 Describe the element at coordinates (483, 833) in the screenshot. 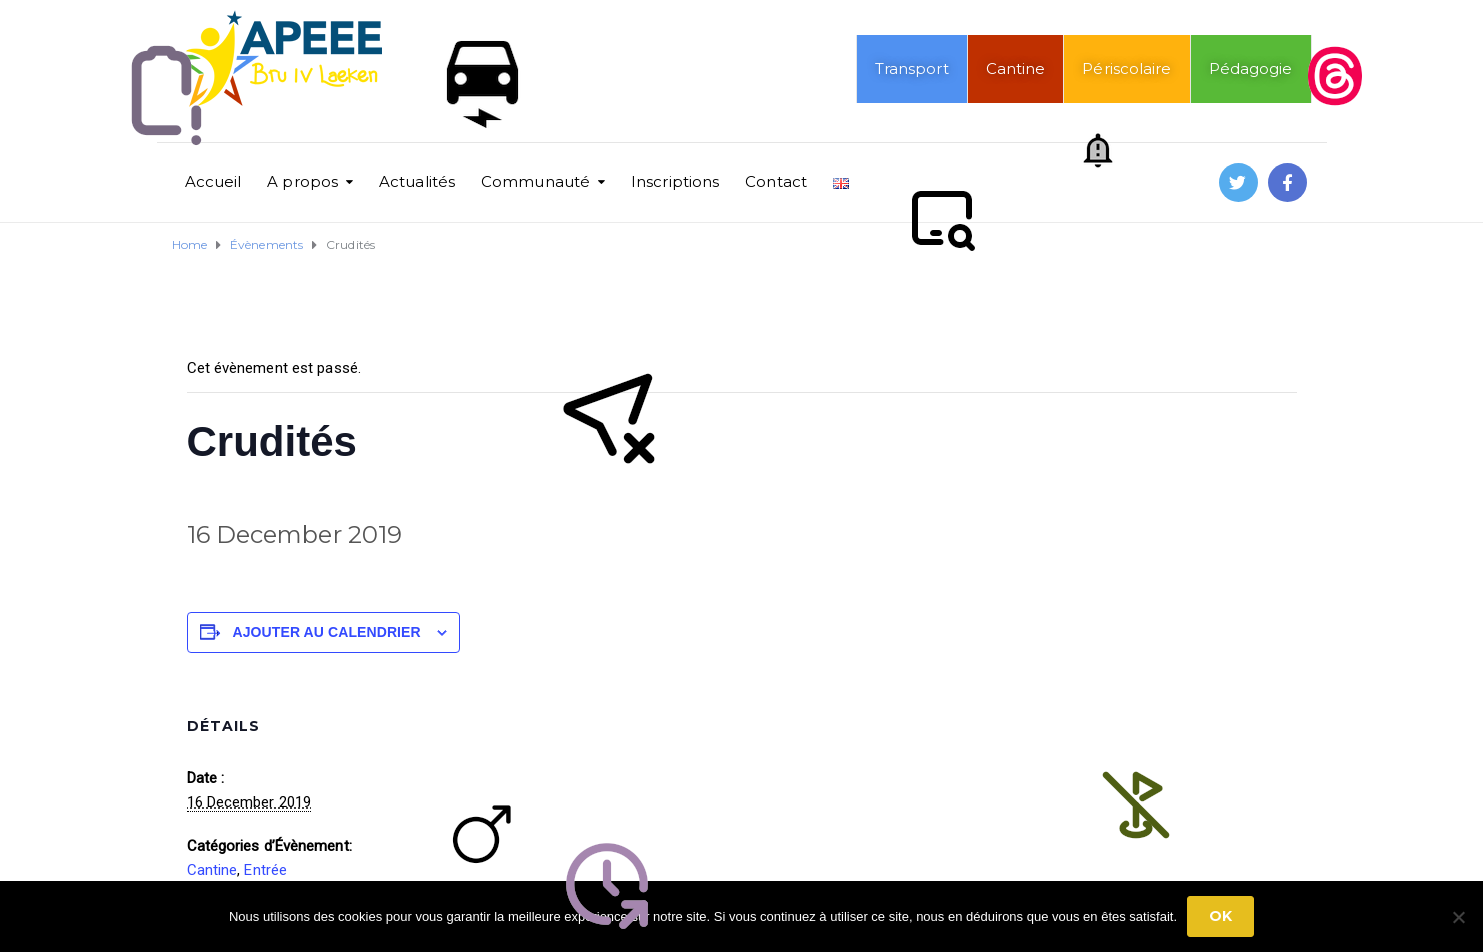

I see `indicates male gender selection` at that location.